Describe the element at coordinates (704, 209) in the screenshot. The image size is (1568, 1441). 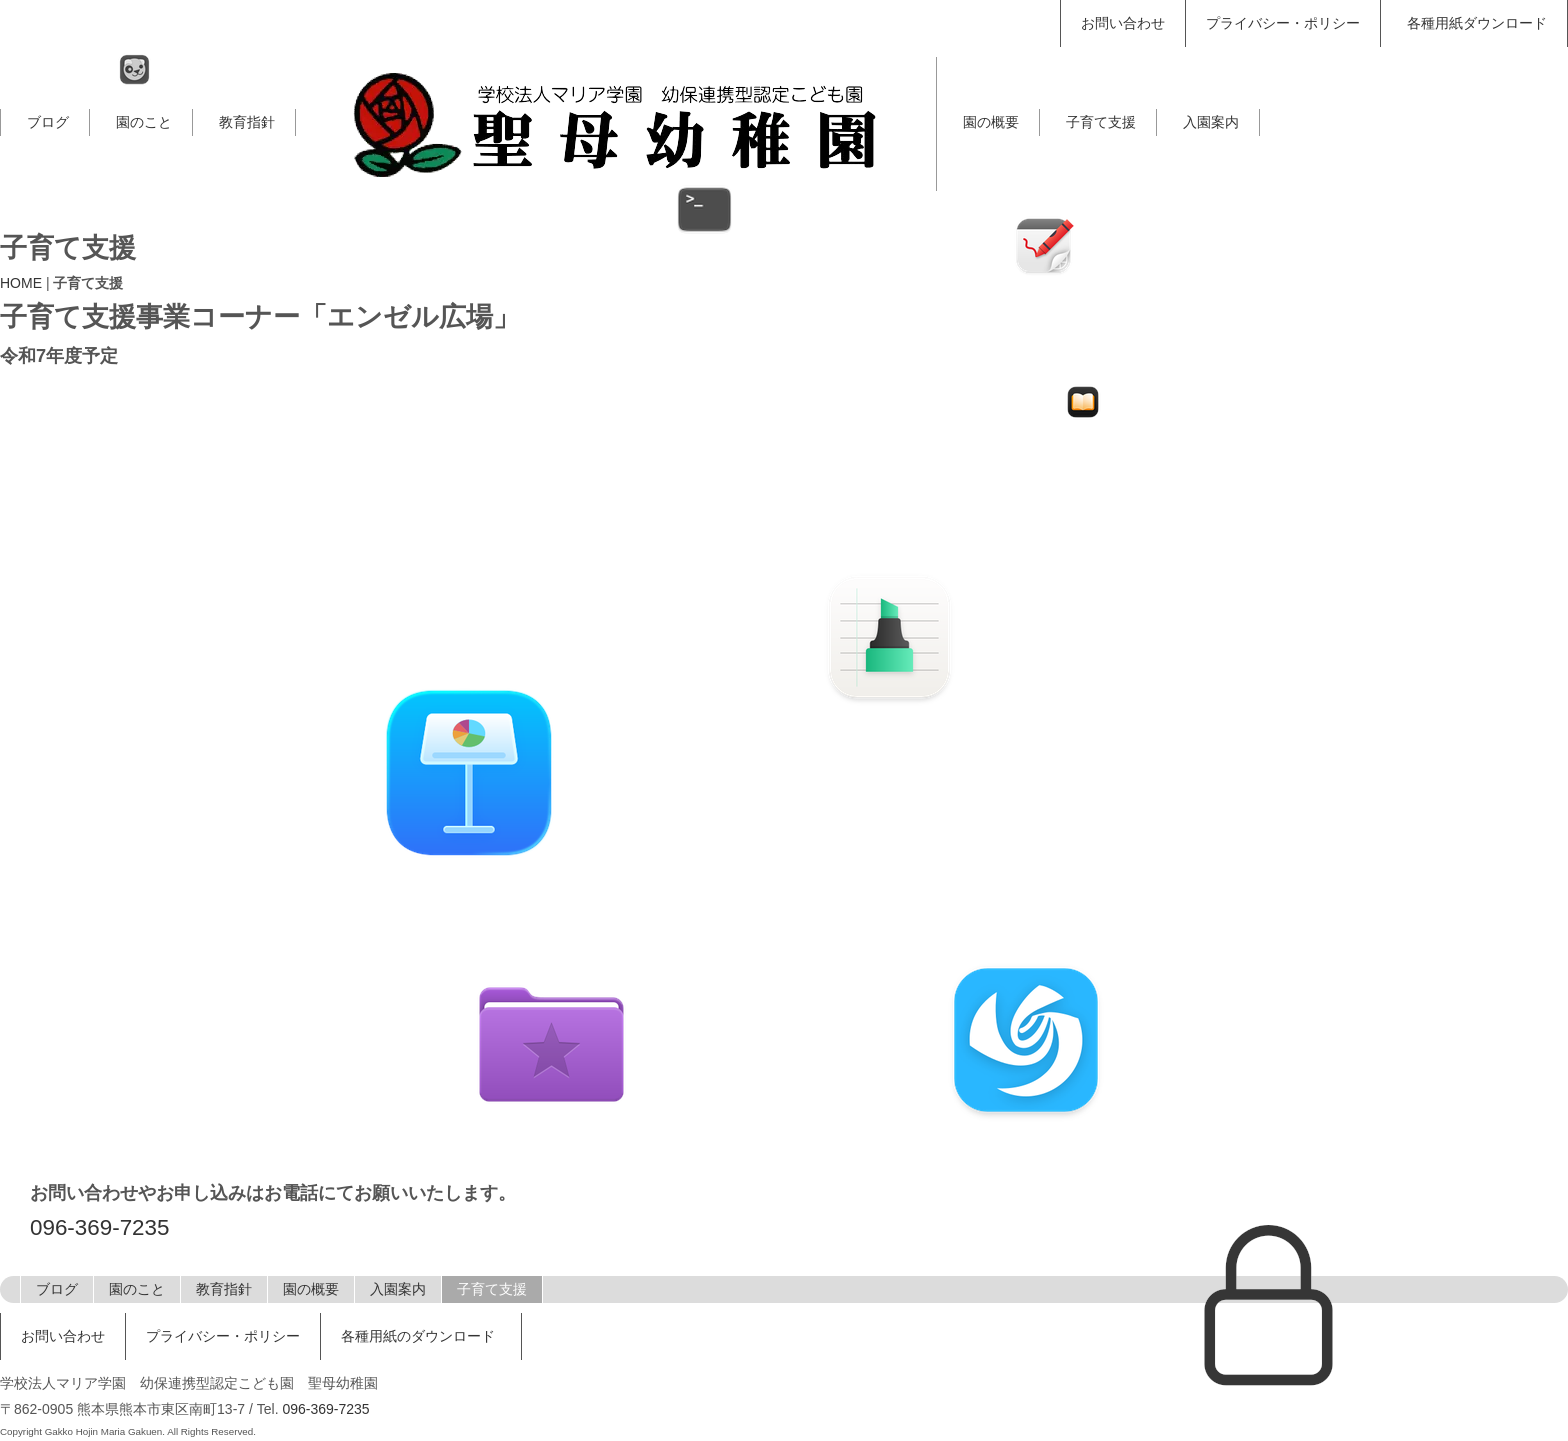
I see `open the terminal application` at that location.